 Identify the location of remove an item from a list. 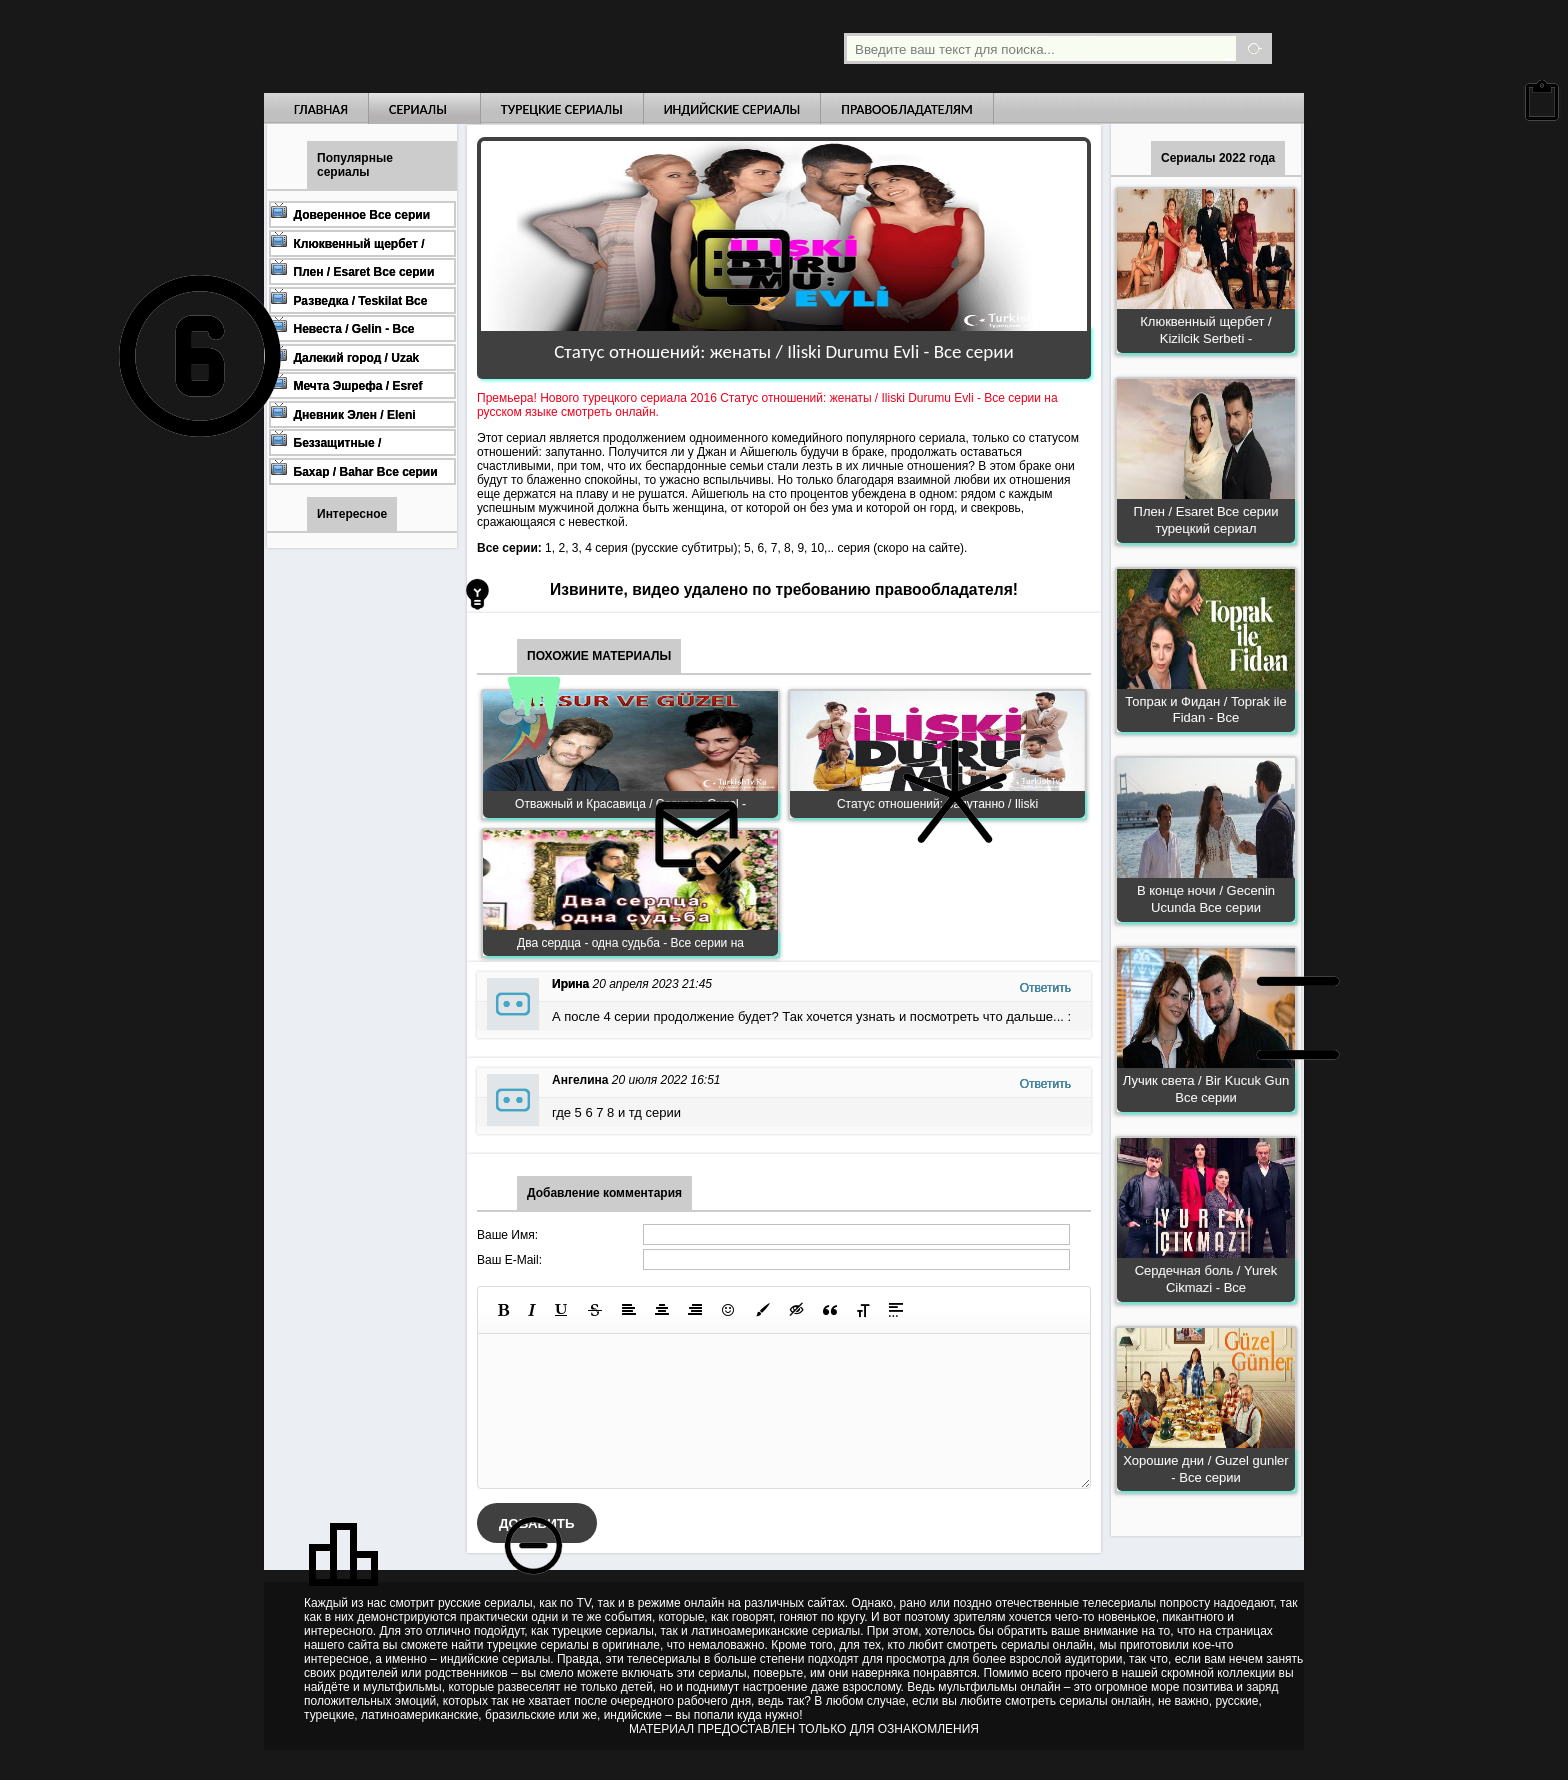
(533, 1545).